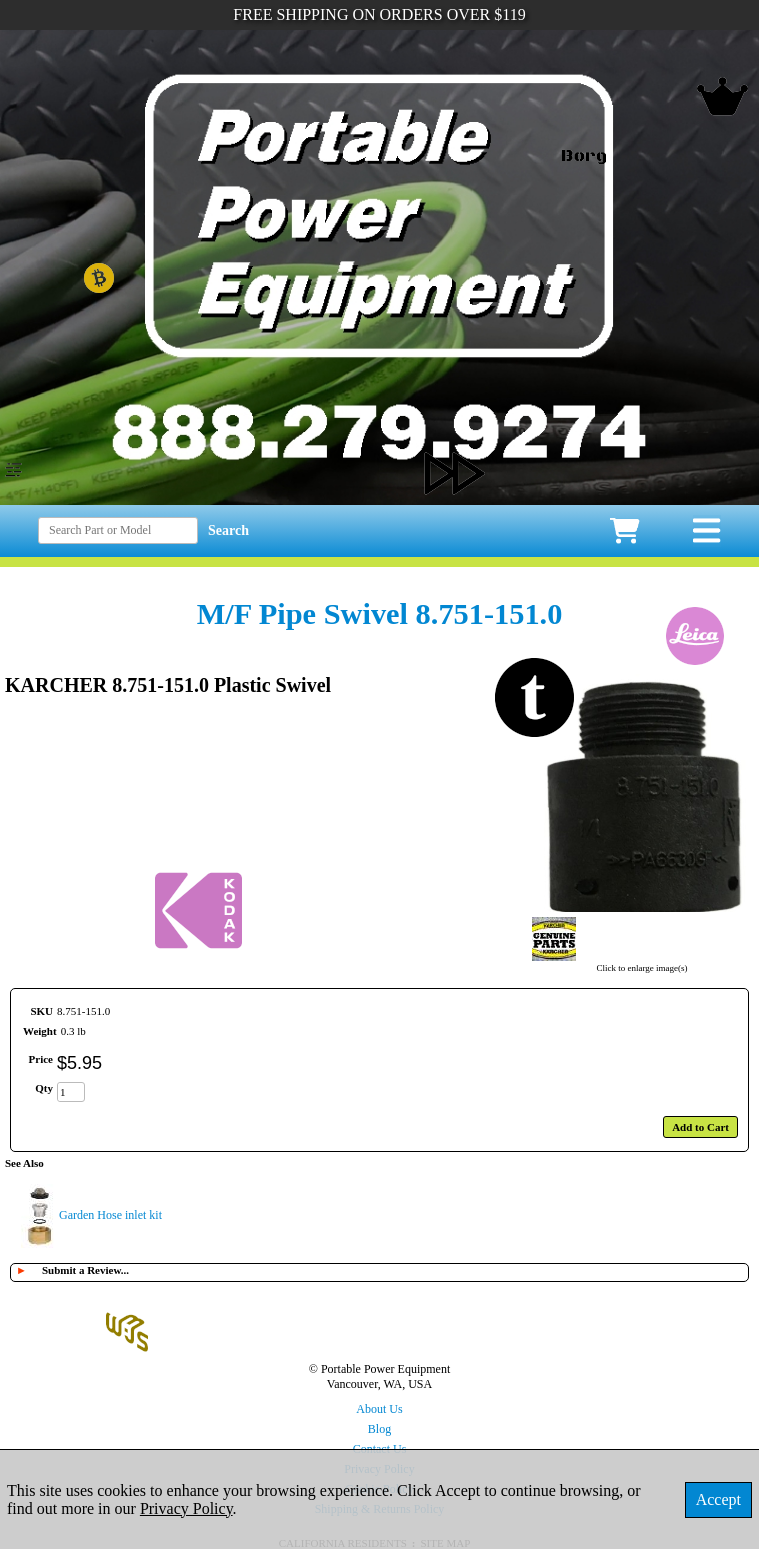 Image resolution: width=759 pixels, height=1549 pixels. What do you see at coordinates (198, 910) in the screenshot?
I see `Kodak brand logo` at bounding box center [198, 910].